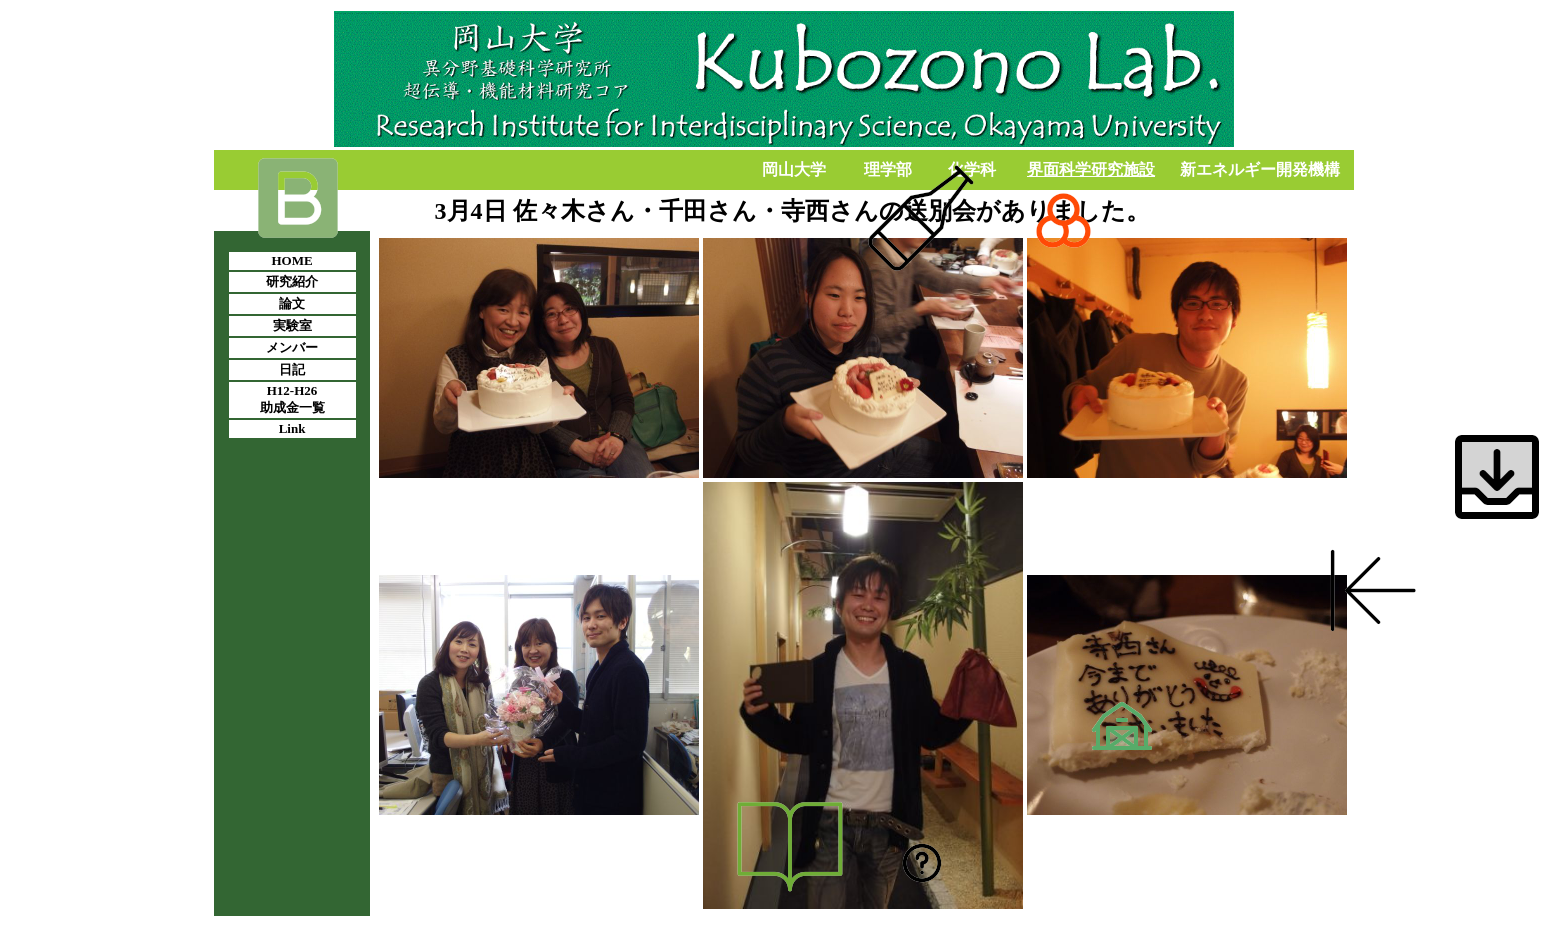 The width and height of the screenshot is (1568, 926). What do you see at coordinates (790, 839) in the screenshot?
I see `open reading mode or e-reader` at bounding box center [790, 839].